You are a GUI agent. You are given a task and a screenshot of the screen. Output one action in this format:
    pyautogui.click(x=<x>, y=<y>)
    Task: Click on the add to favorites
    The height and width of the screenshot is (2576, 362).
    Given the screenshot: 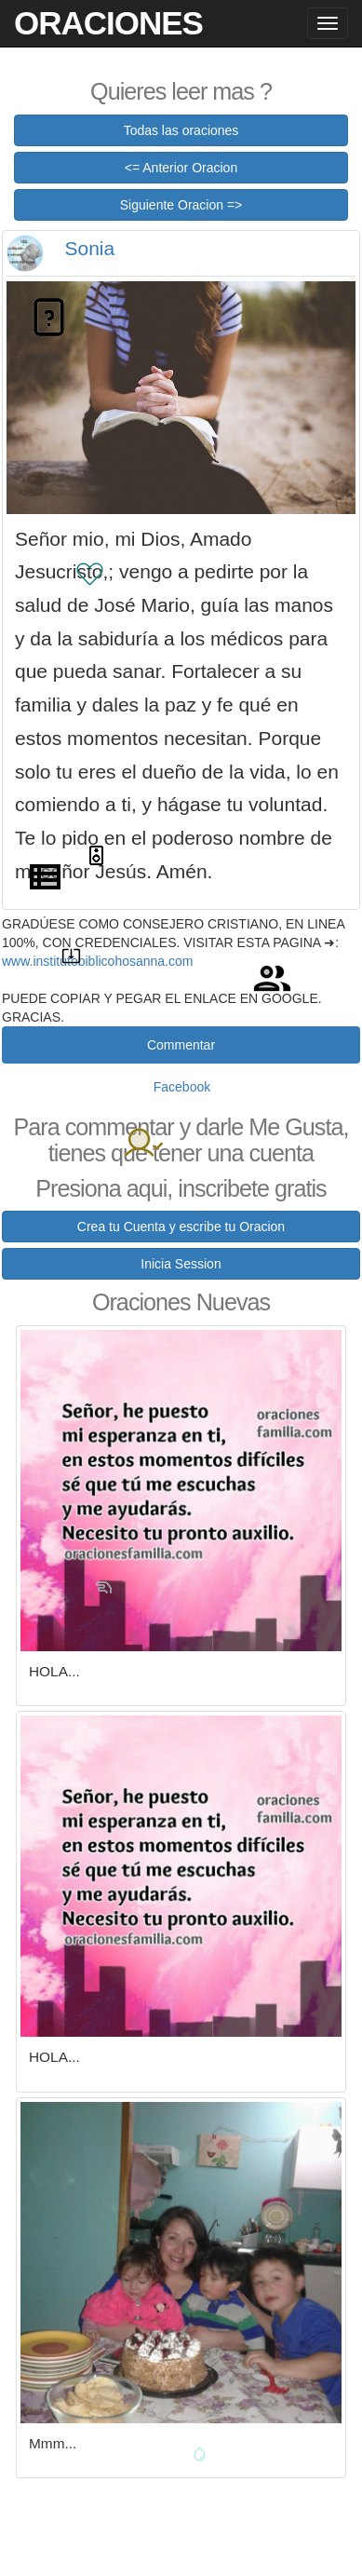 What is the action you would take?
    pyautogui.click(x=89, y=573)
    